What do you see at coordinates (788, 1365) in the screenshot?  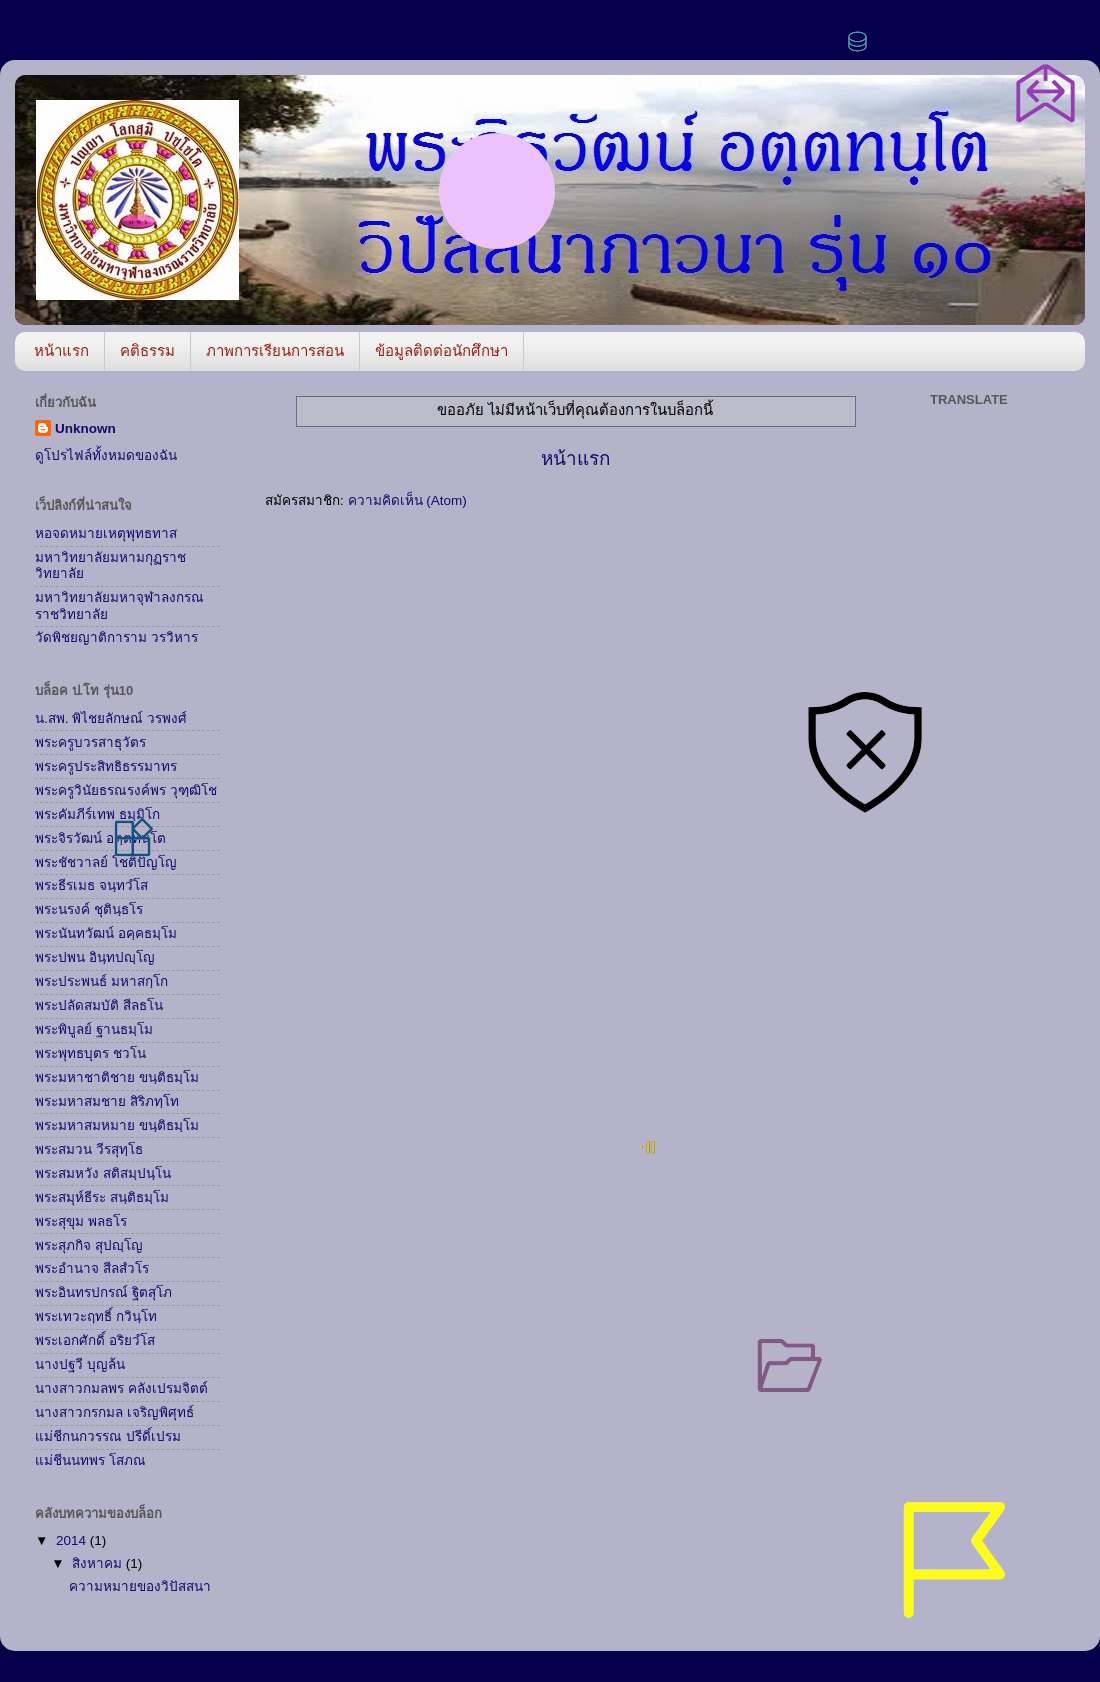 I see `an open folder in the file explorer` at bounding box center [788, 1365].